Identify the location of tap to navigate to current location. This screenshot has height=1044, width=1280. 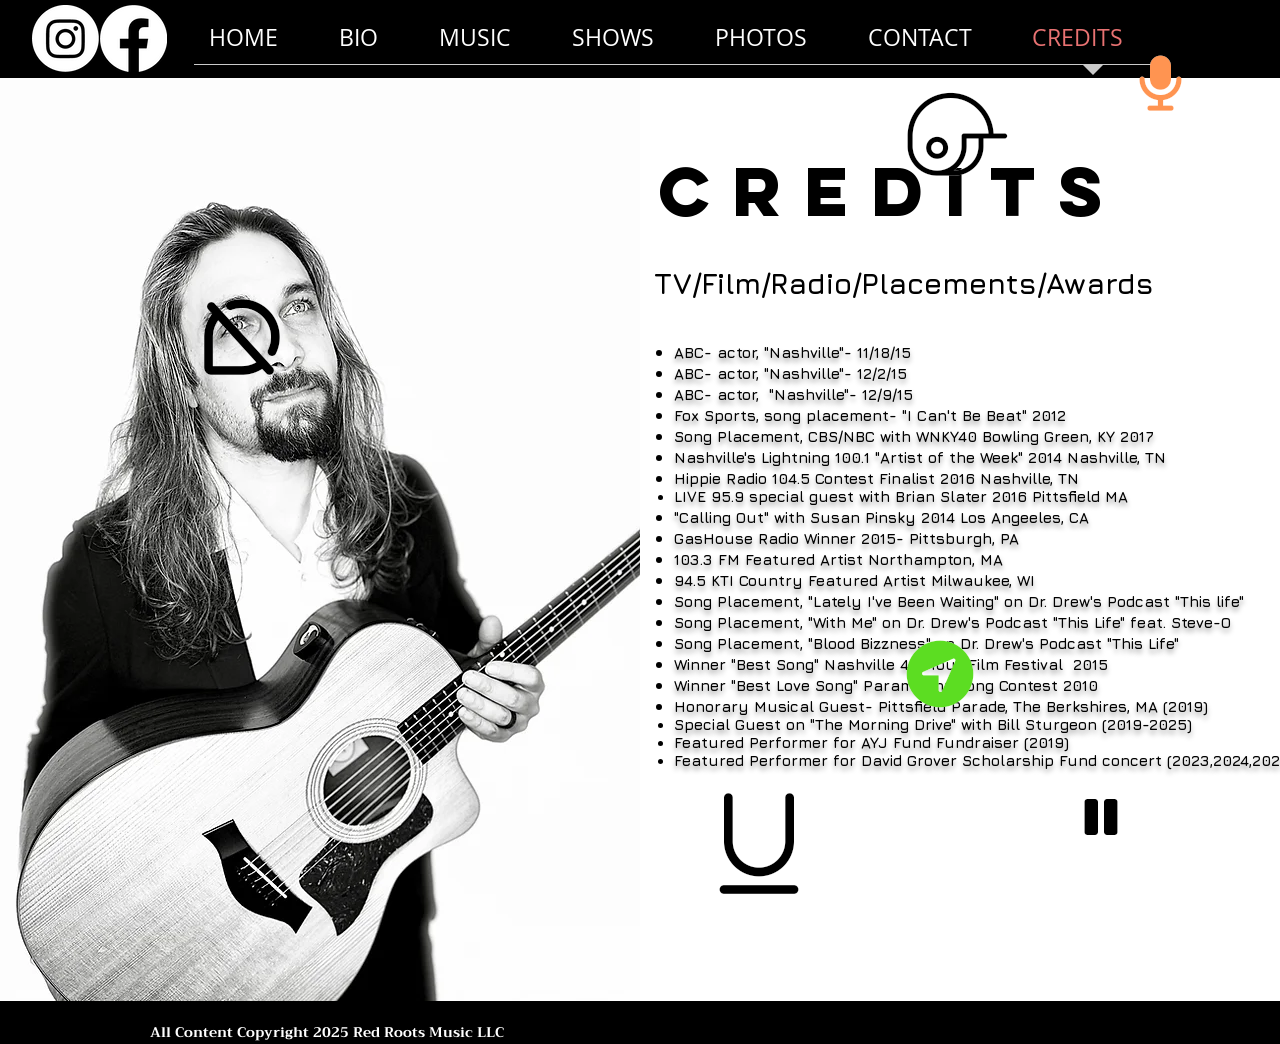
(940, 674).